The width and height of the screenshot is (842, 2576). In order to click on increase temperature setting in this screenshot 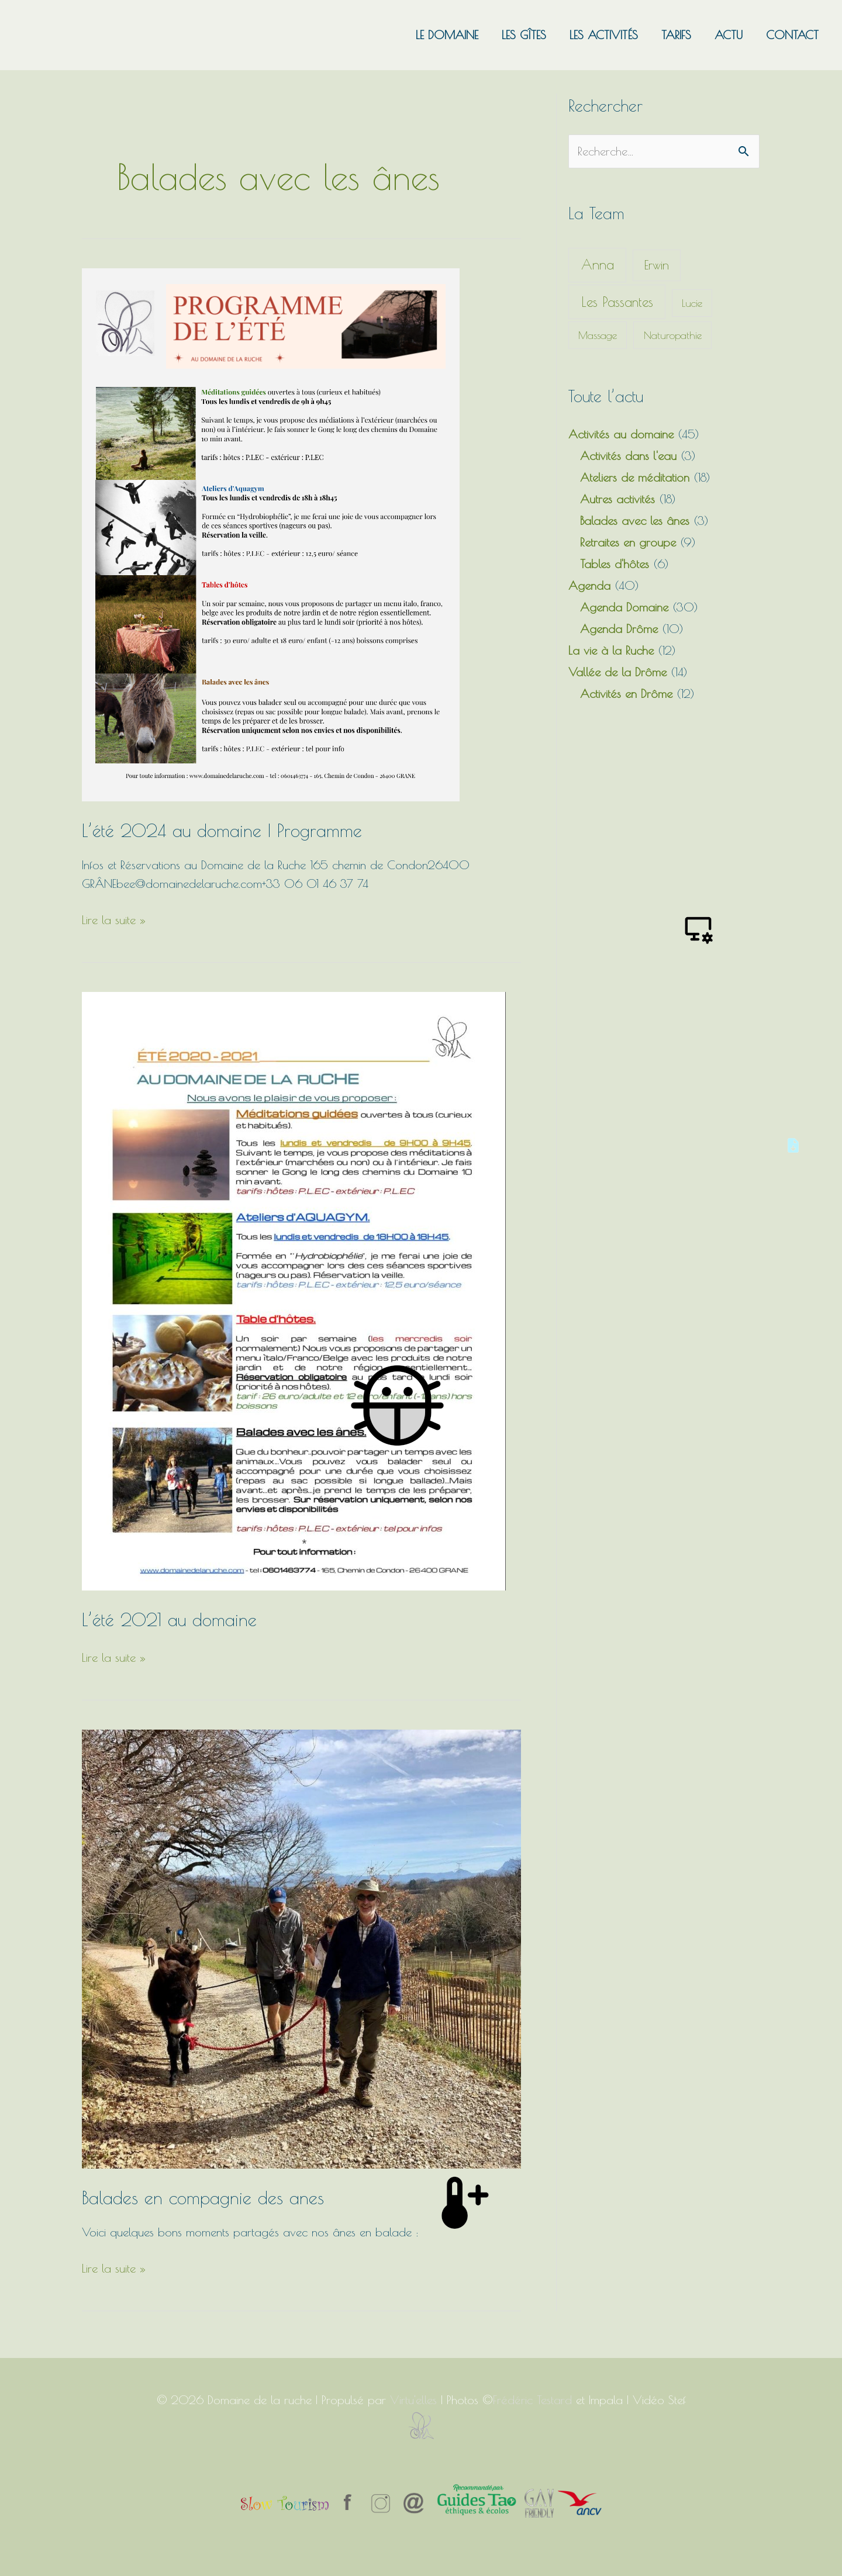, I will do `click(460, 2202)`.